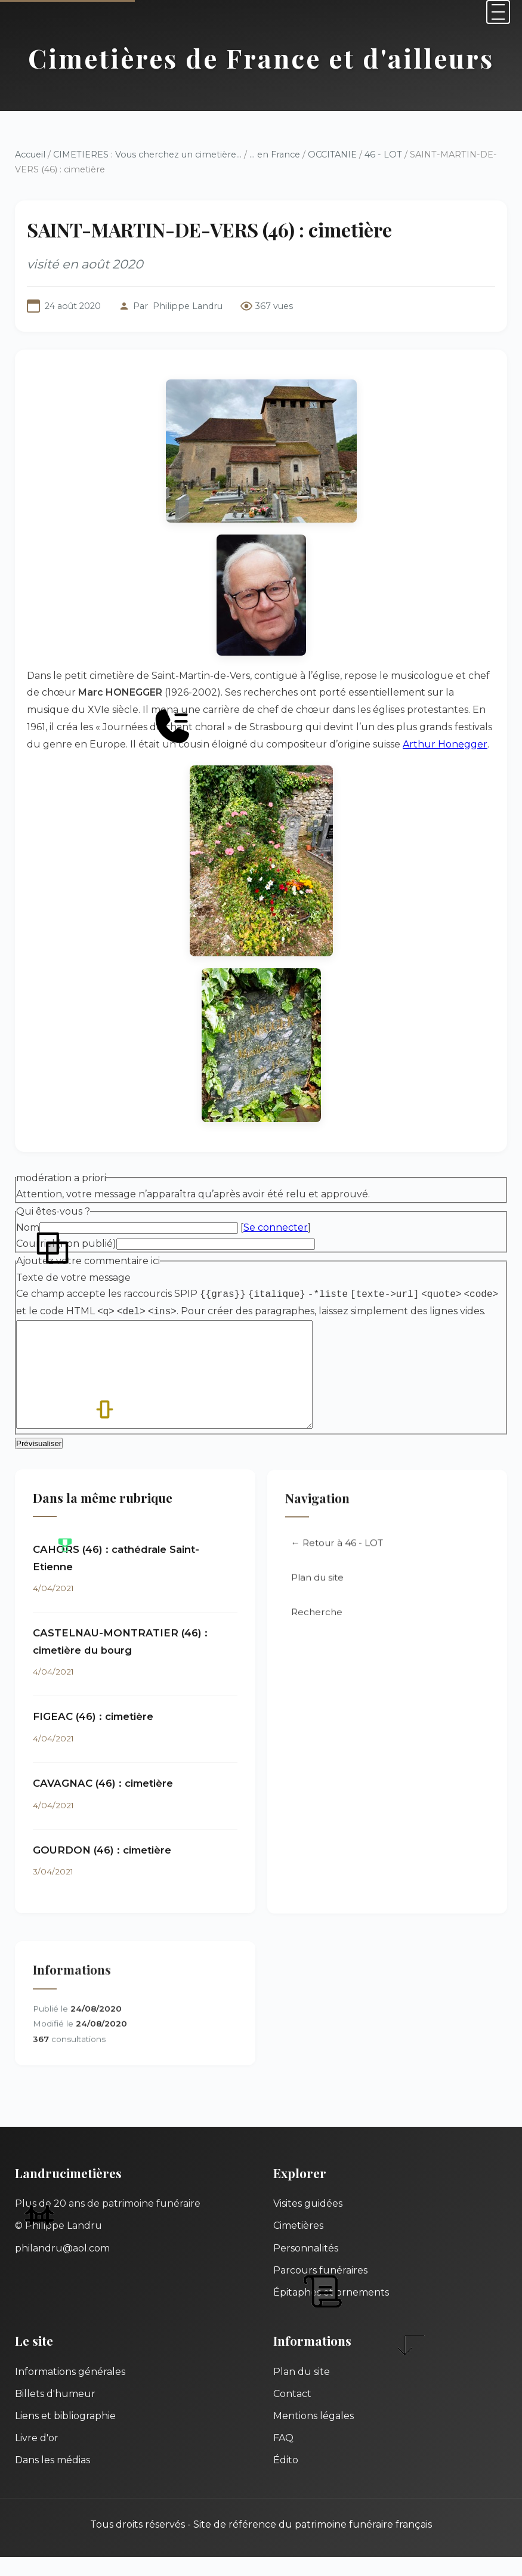 The width and height of the screenshot is (522, 2576). I want to click on view terms and conditions or legal document, so click(324, 2291).